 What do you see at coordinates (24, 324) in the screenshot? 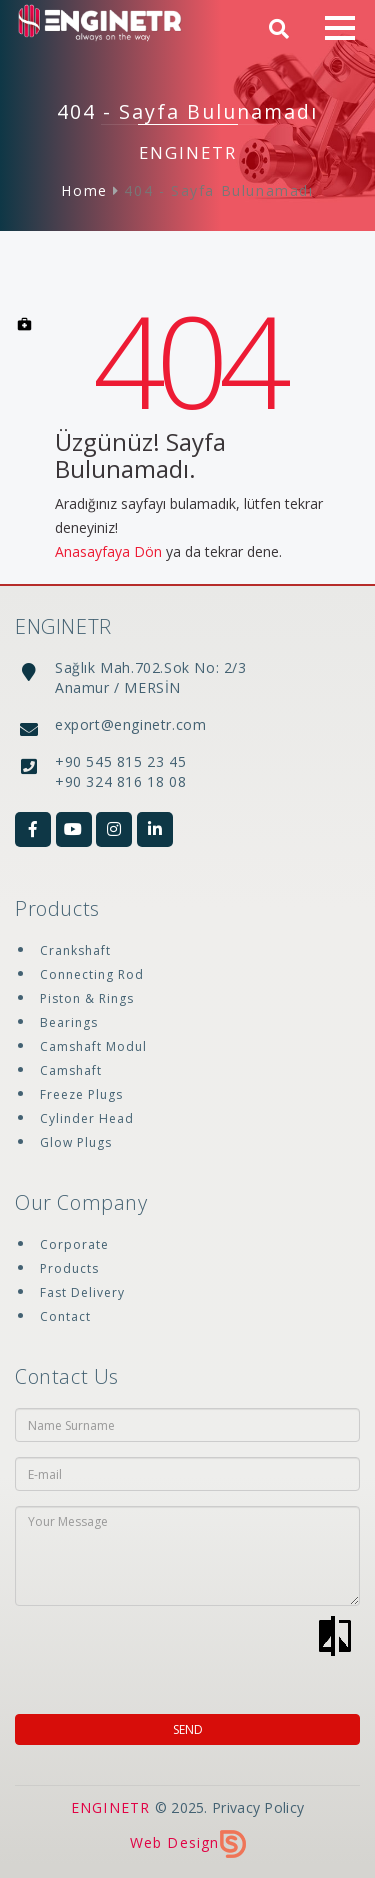
I see `access medical records or health information` at bounding box center [24, 324].